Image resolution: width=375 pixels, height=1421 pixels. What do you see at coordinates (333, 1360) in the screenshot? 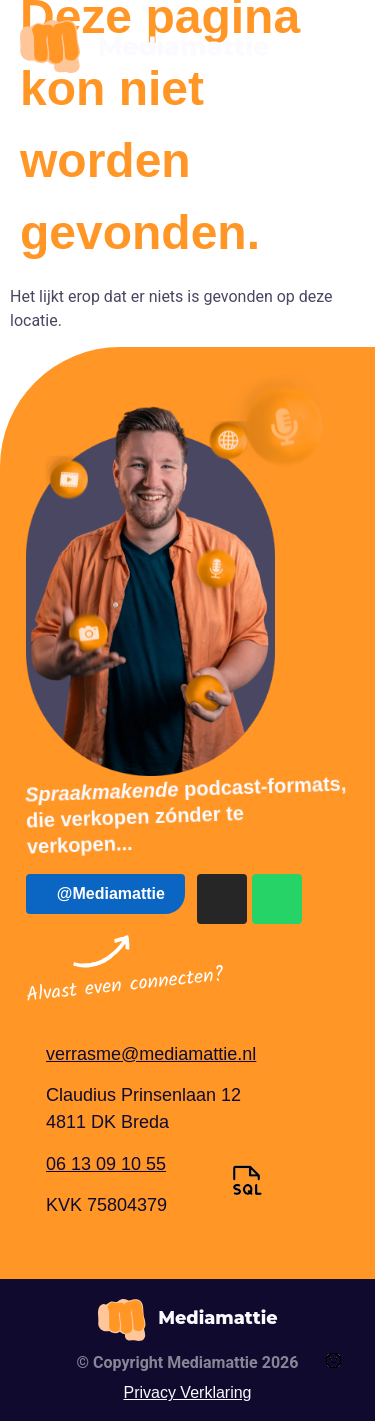
I see `indicates neutral feedback or rating` at bounding box center [333, 1360].